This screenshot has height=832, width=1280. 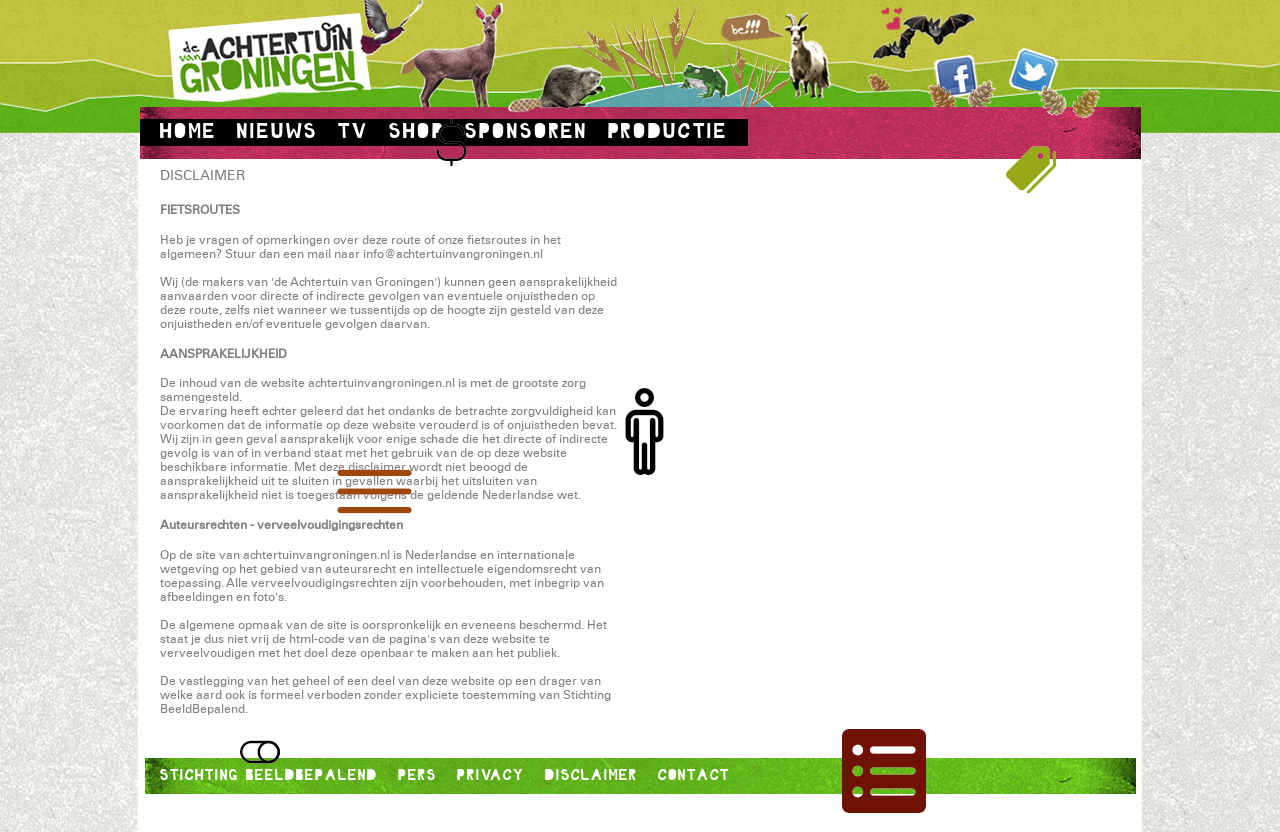 I want to click on view items in list format, so click(x=884, y=771).